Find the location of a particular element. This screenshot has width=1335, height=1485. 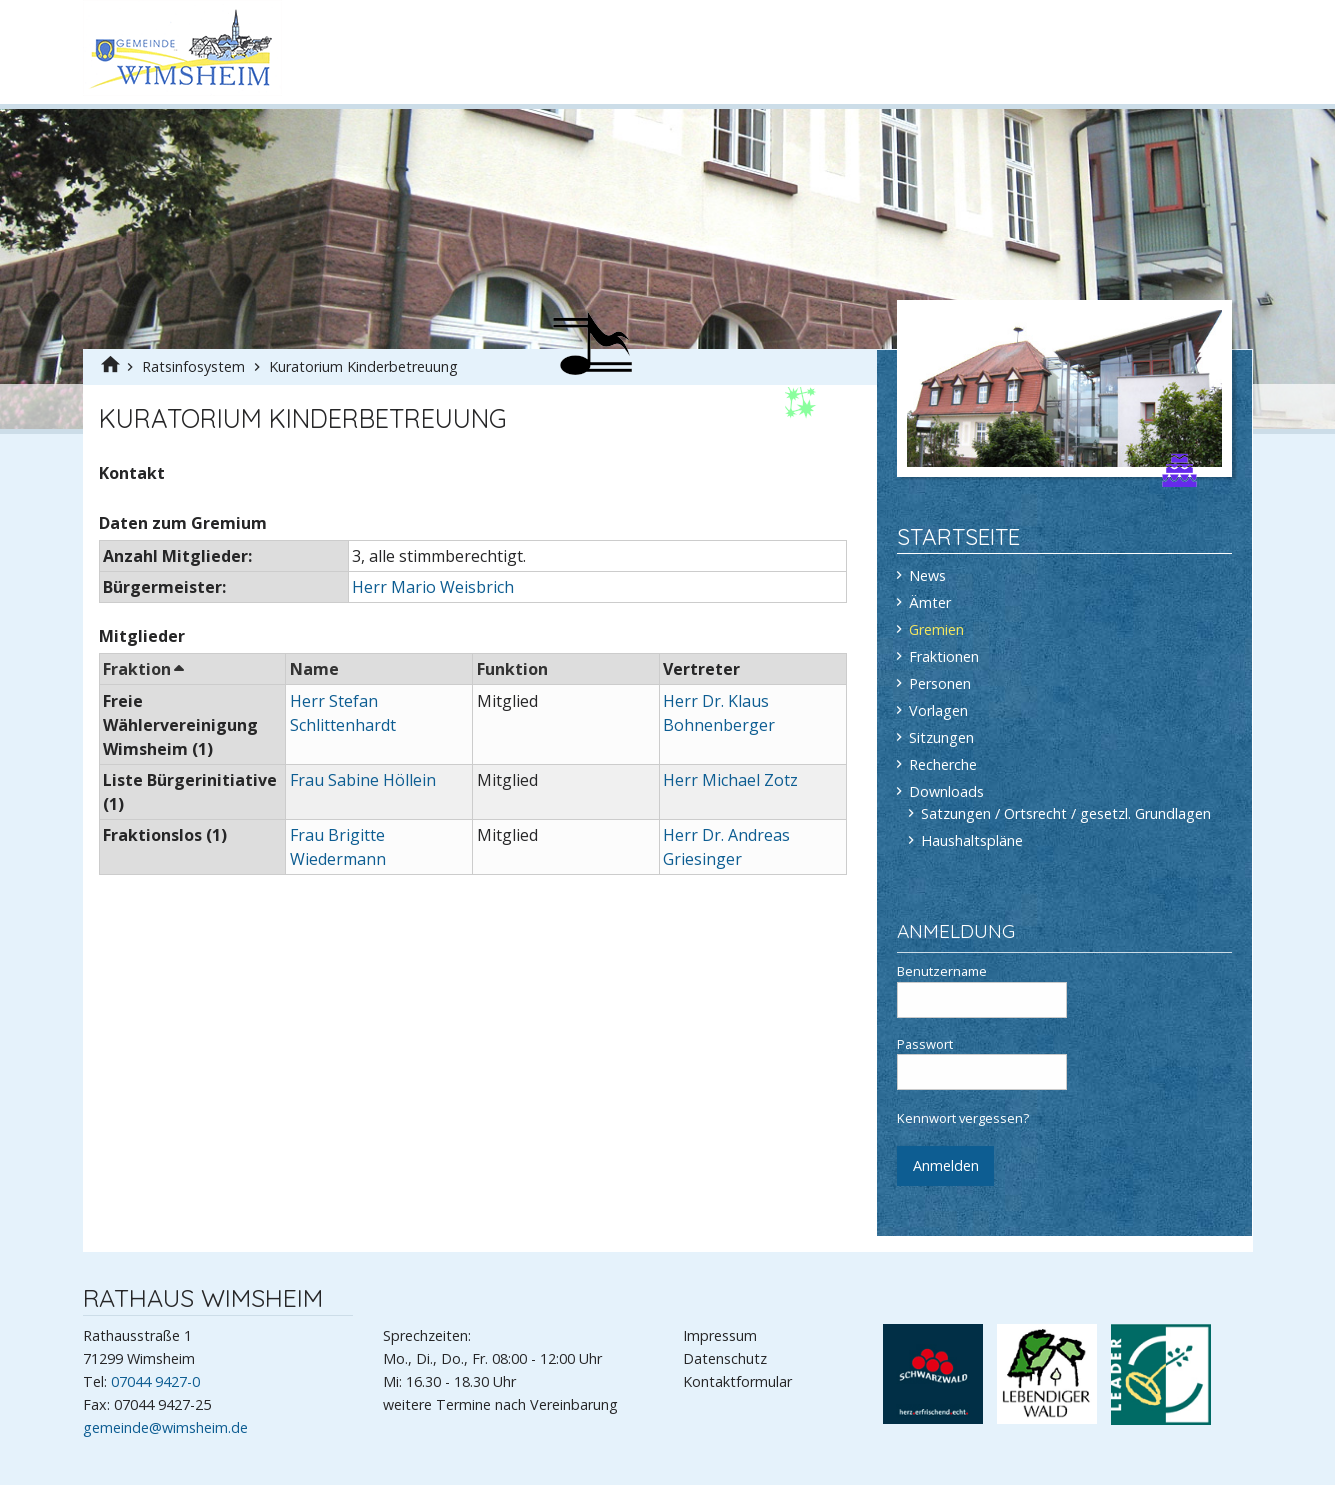

view cake or bakery options is located at coordinates (1179, 468).